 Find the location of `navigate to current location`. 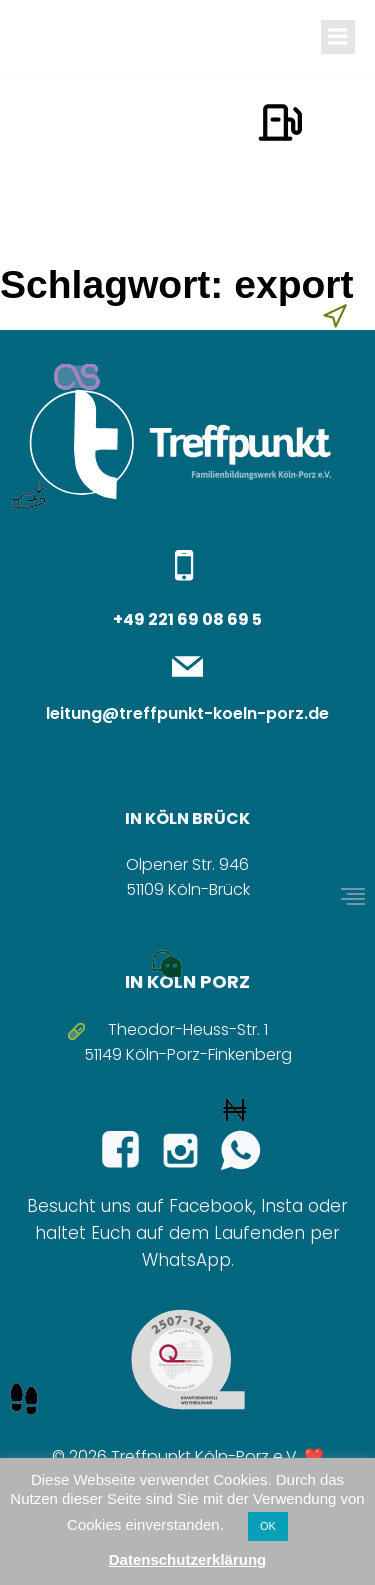

navigate to current location is located at coordinates (334, 316).